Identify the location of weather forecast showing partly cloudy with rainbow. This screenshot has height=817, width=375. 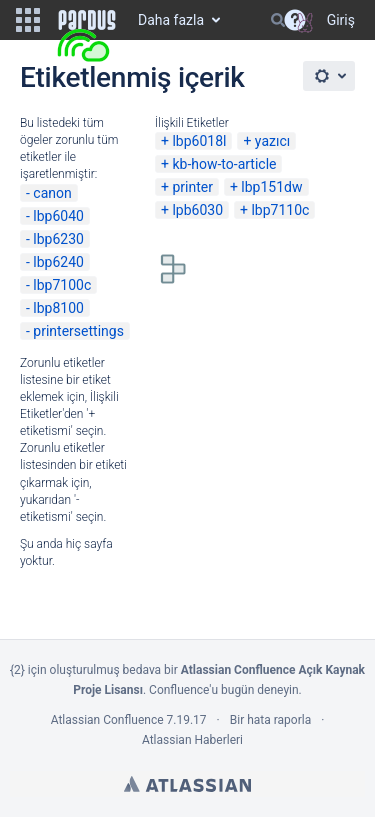
(83, 44).